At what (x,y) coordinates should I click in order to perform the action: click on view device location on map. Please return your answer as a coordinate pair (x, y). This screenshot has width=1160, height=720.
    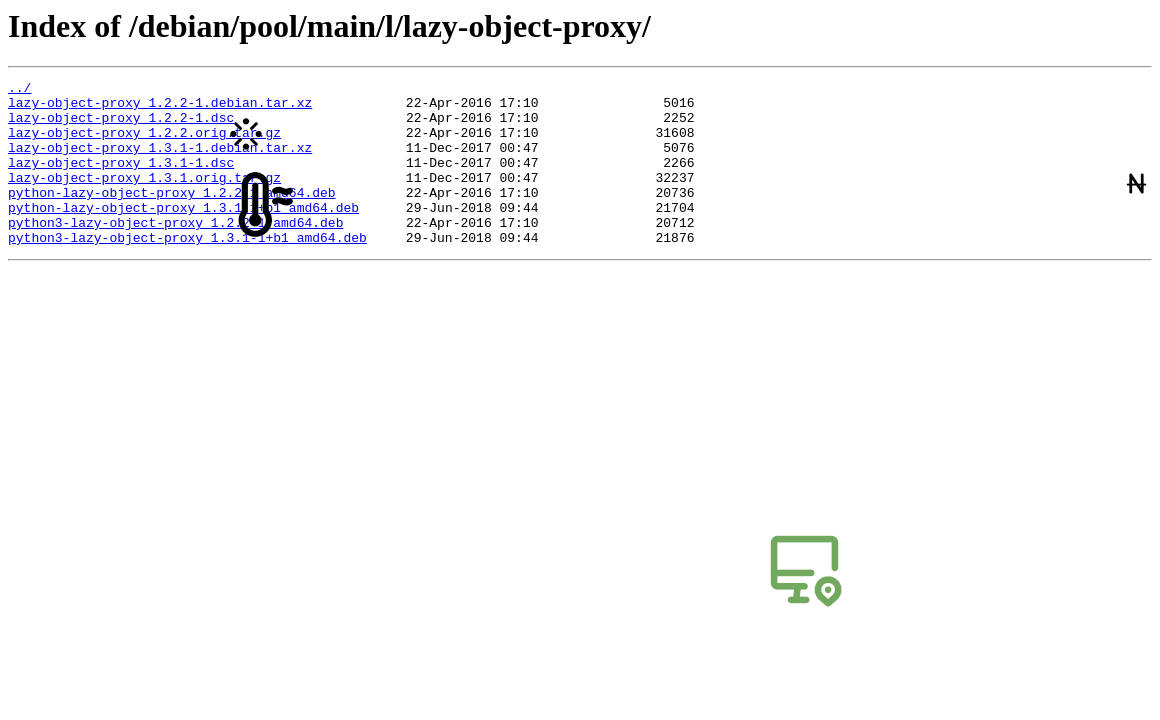
    Looking at the image, I should click on (804, 569).